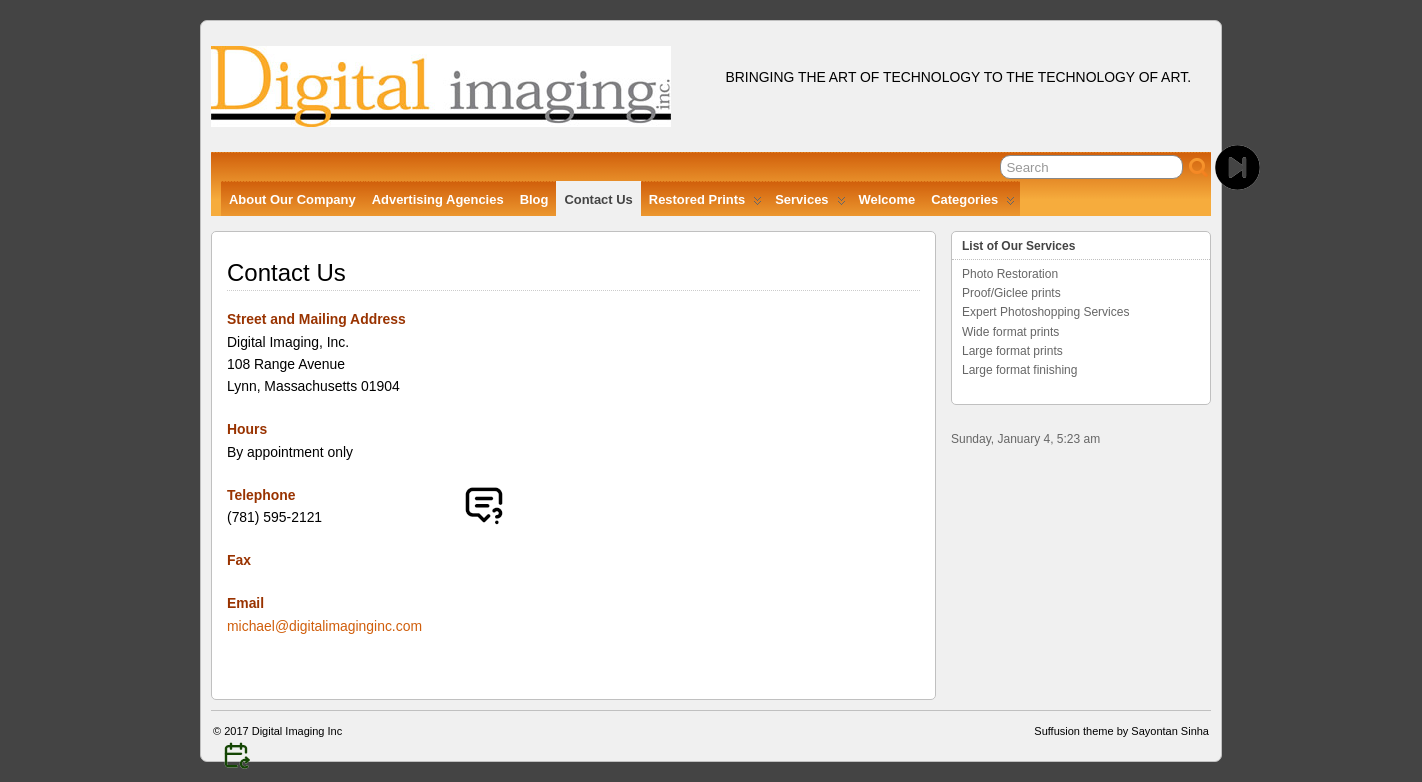 Image resolution: width=1422 pixels, height=782 pixels. I want to click on skip to the next track, so click(1237, 167).